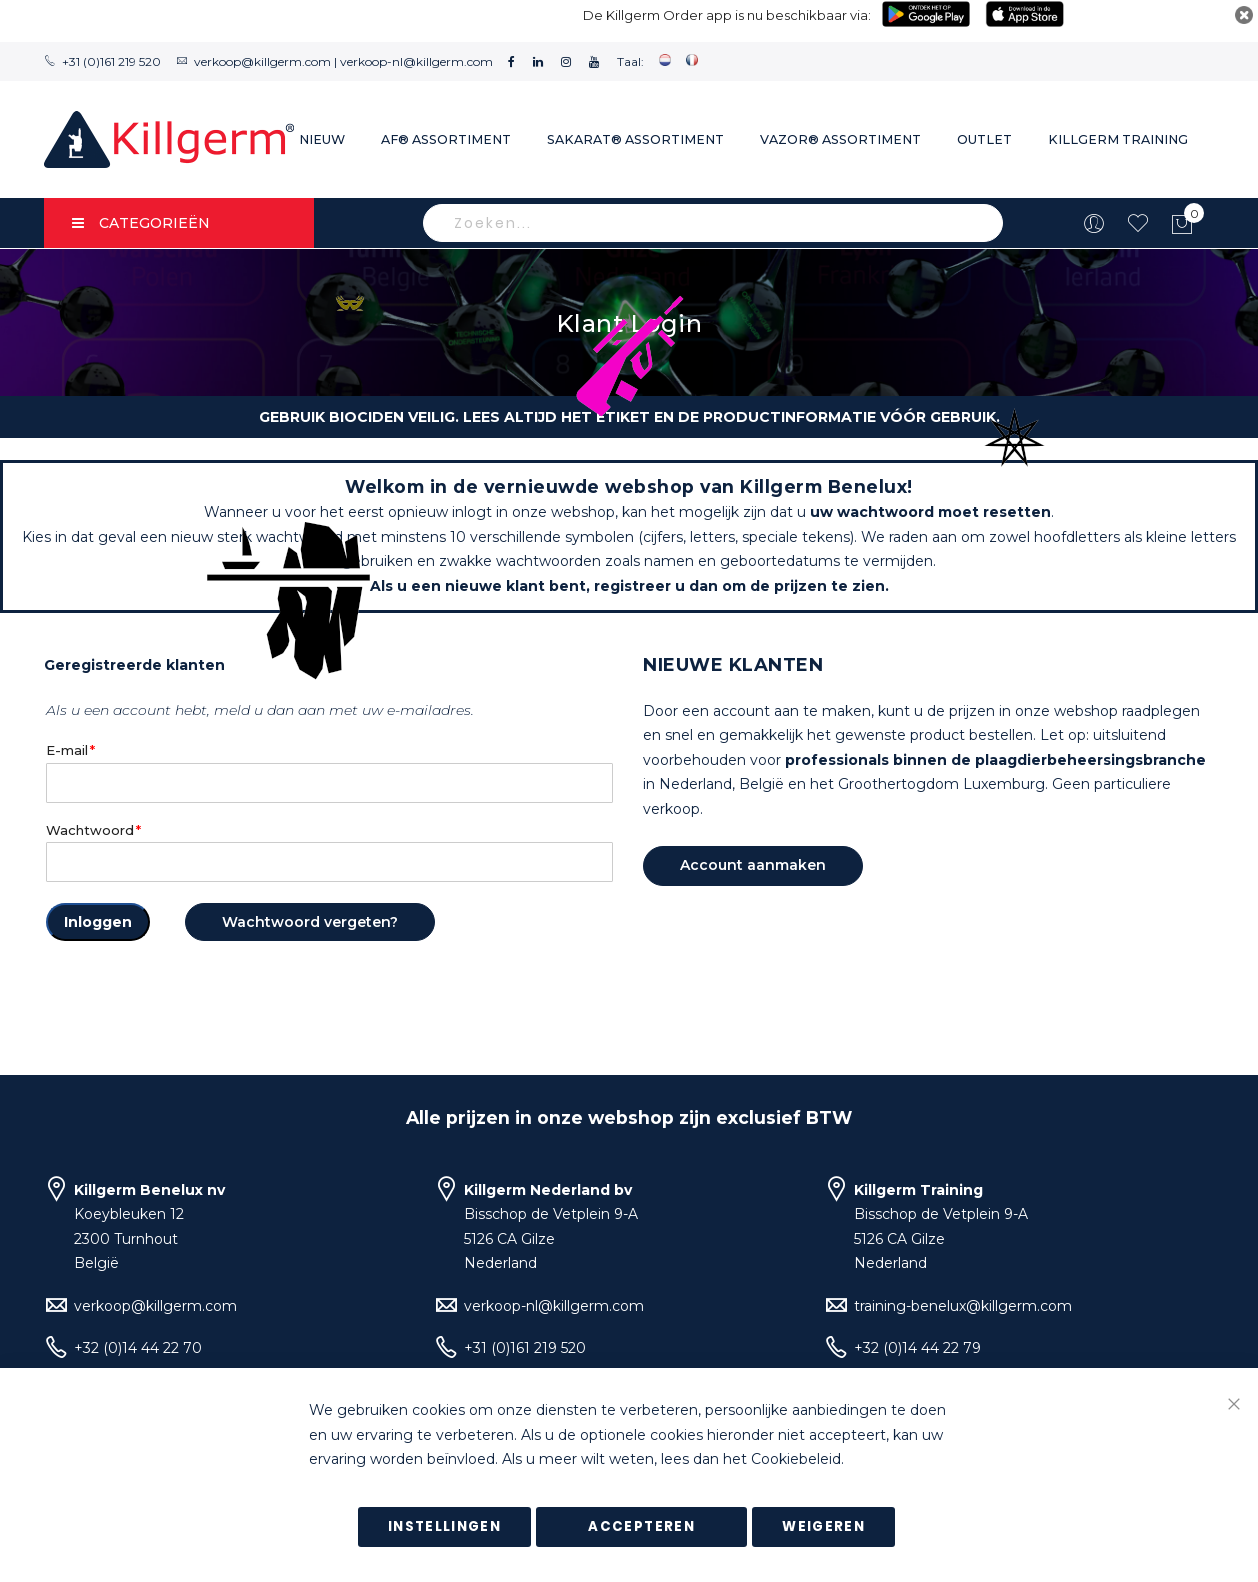 Image resolution: width=1258 pixels, height=1582 pixels. What do you see at coordinates (630, 356) in the screenshot?
I see `select assault rifle weapon` at bounding box center [630, 356].